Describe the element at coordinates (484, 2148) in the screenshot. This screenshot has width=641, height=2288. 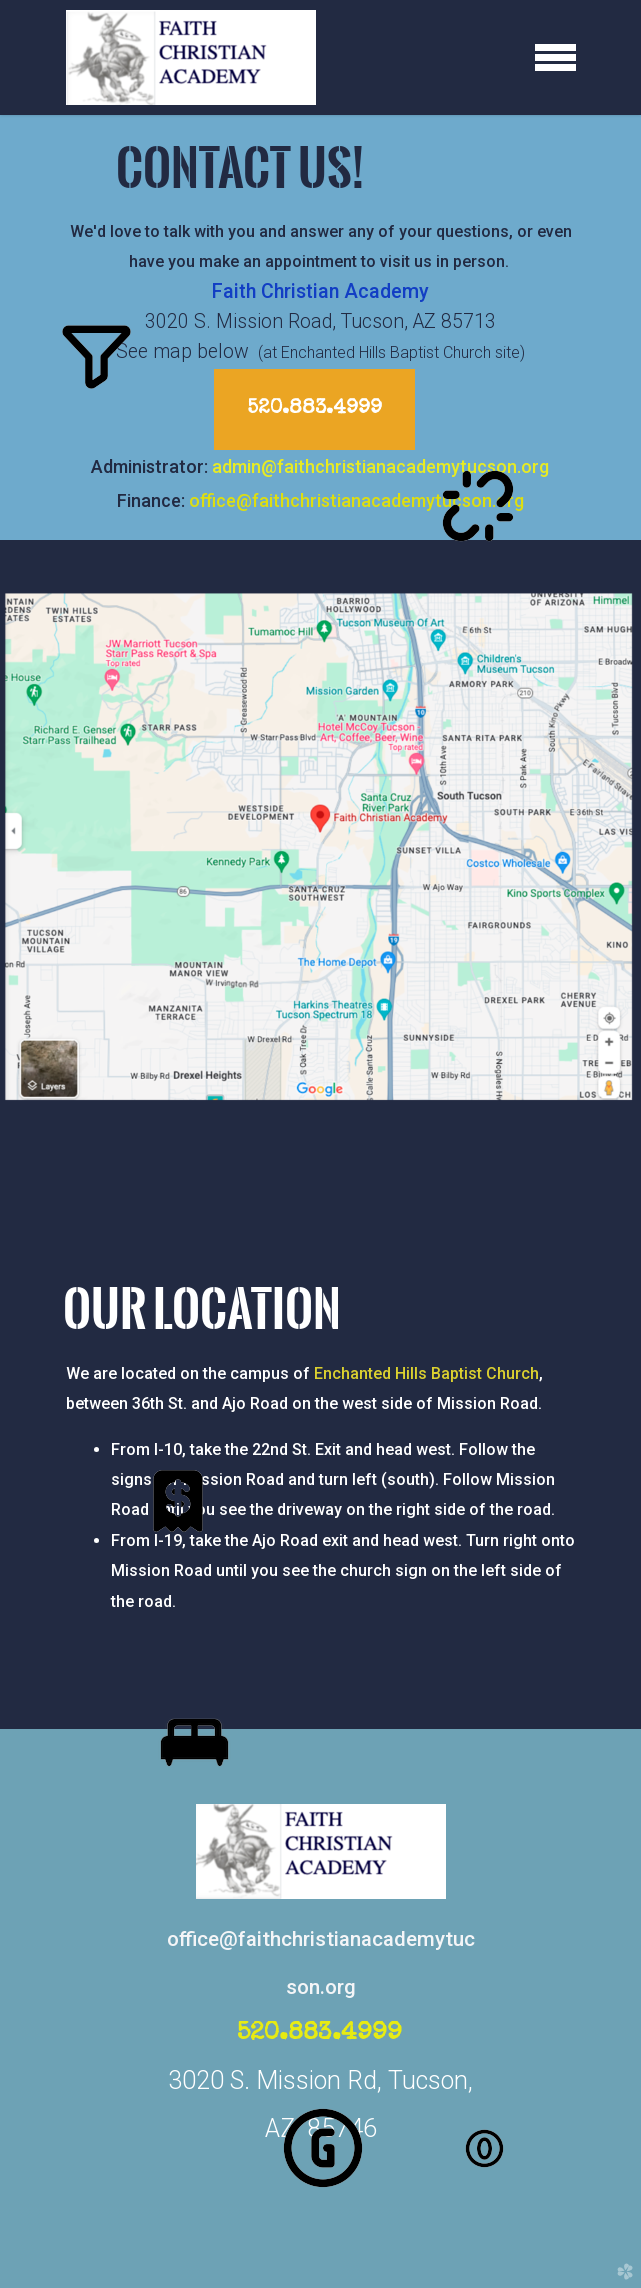
I see `open opera browser` at that location.